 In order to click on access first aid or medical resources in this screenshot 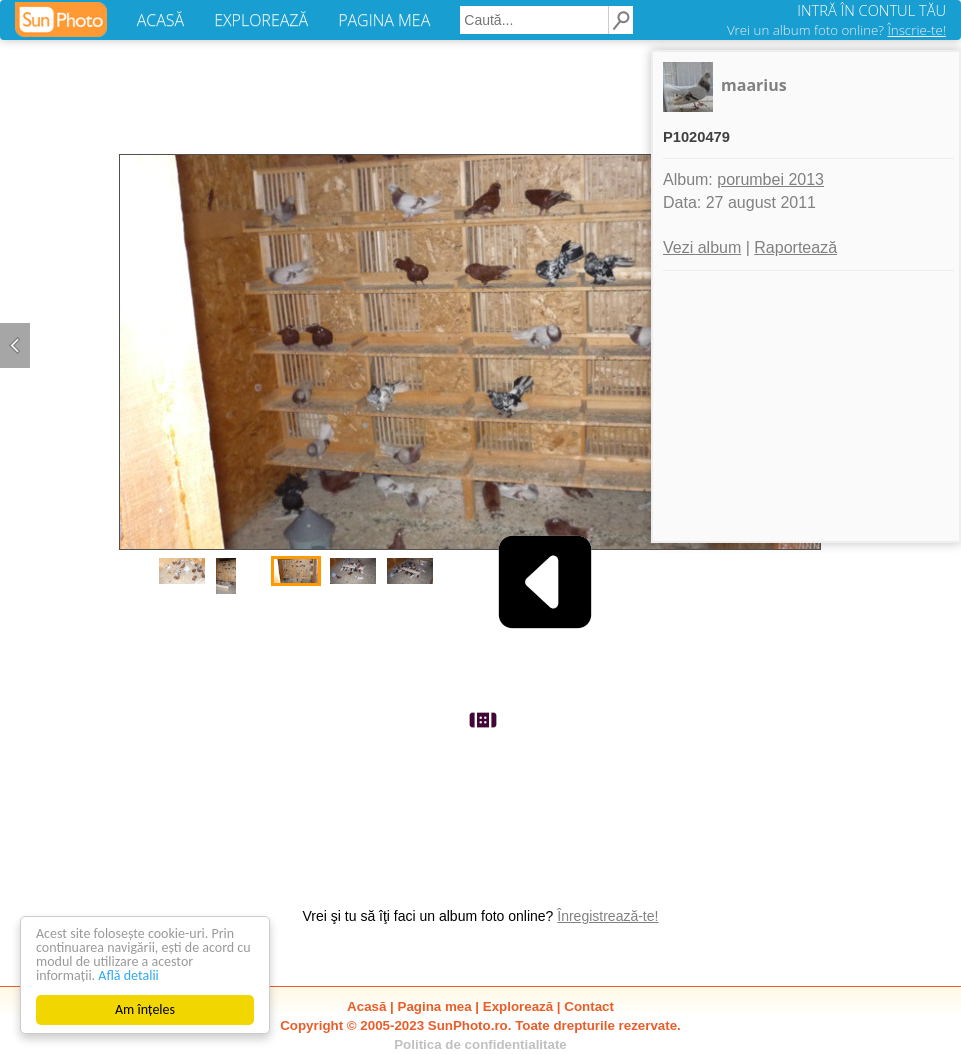, I will do `click(483, 720)`.